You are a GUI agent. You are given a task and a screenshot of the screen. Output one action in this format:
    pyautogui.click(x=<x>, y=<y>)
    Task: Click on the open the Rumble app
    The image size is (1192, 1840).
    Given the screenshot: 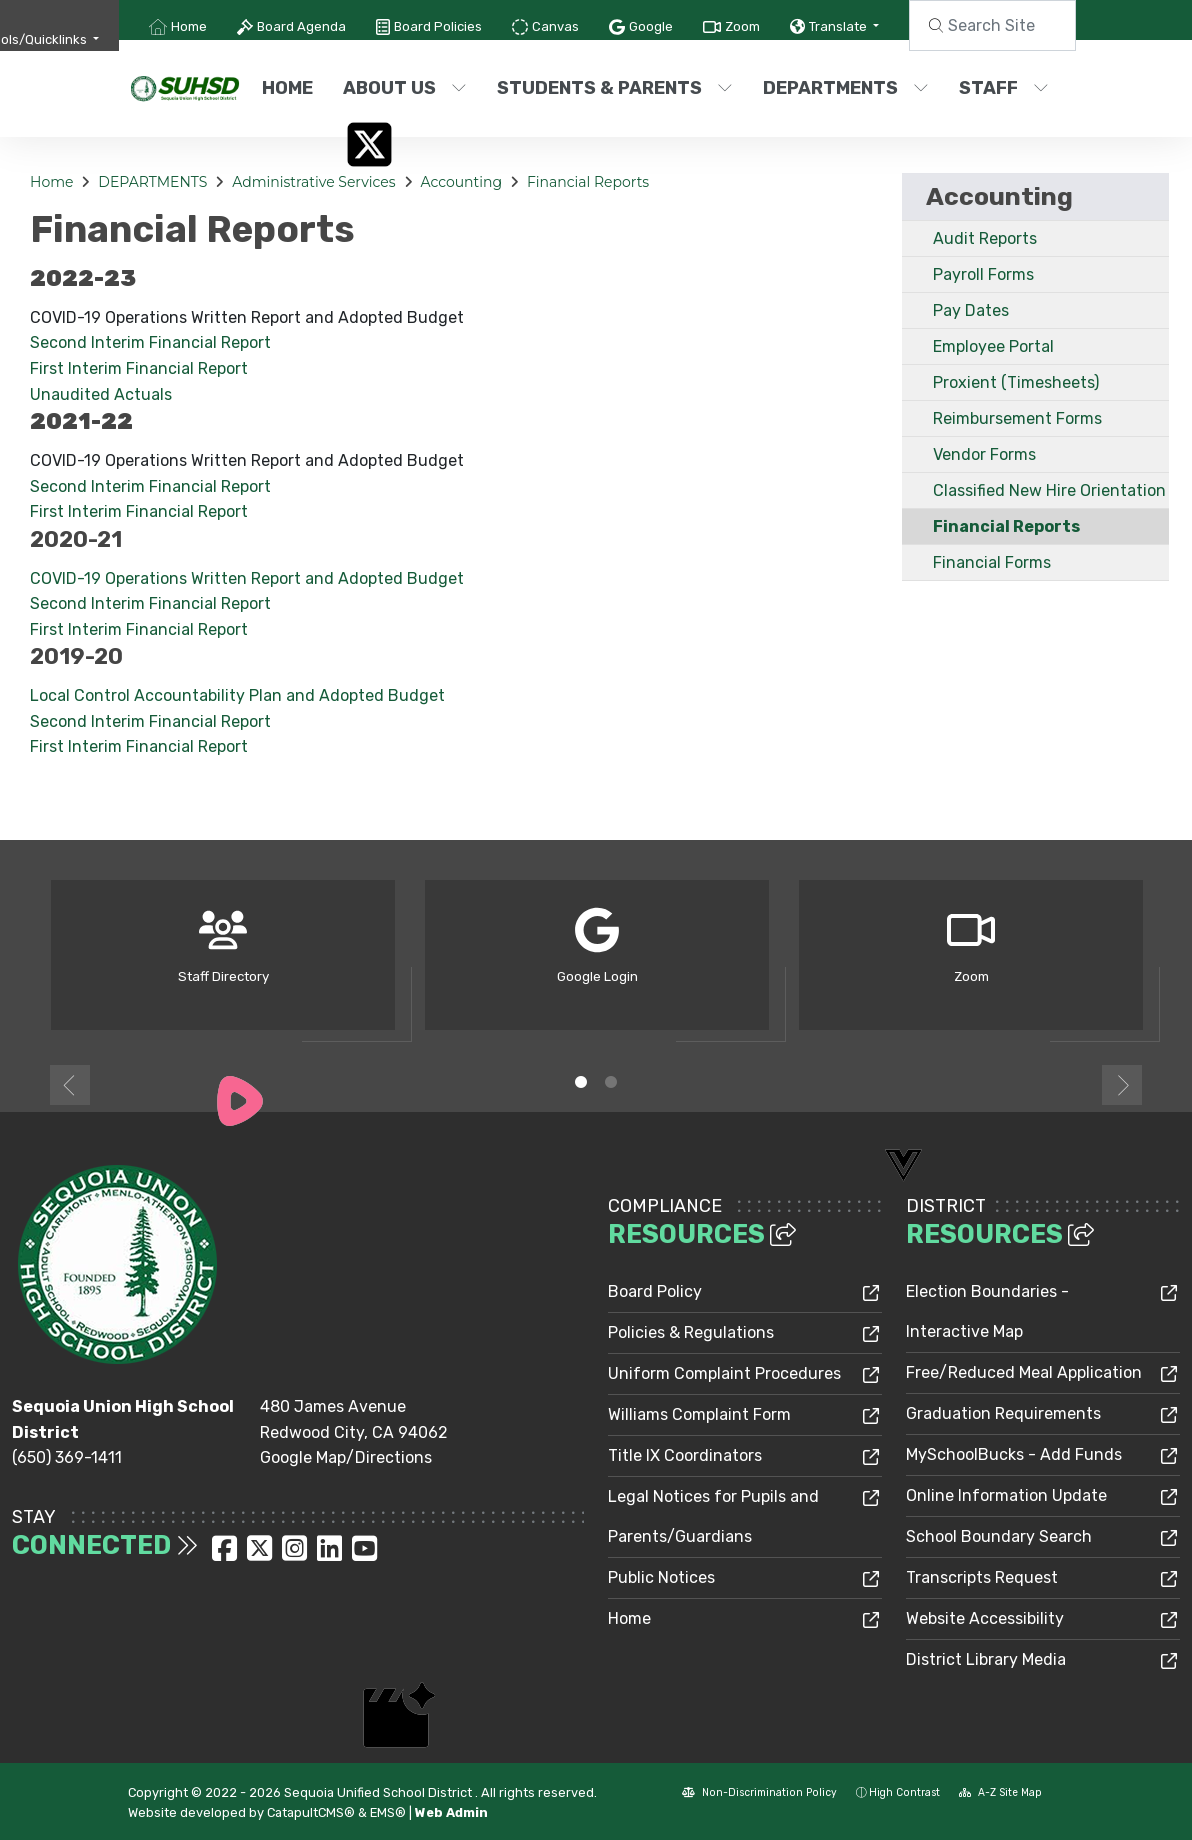 What is the action you would take?
    pyautogui.click(x=240, y=1101)
    